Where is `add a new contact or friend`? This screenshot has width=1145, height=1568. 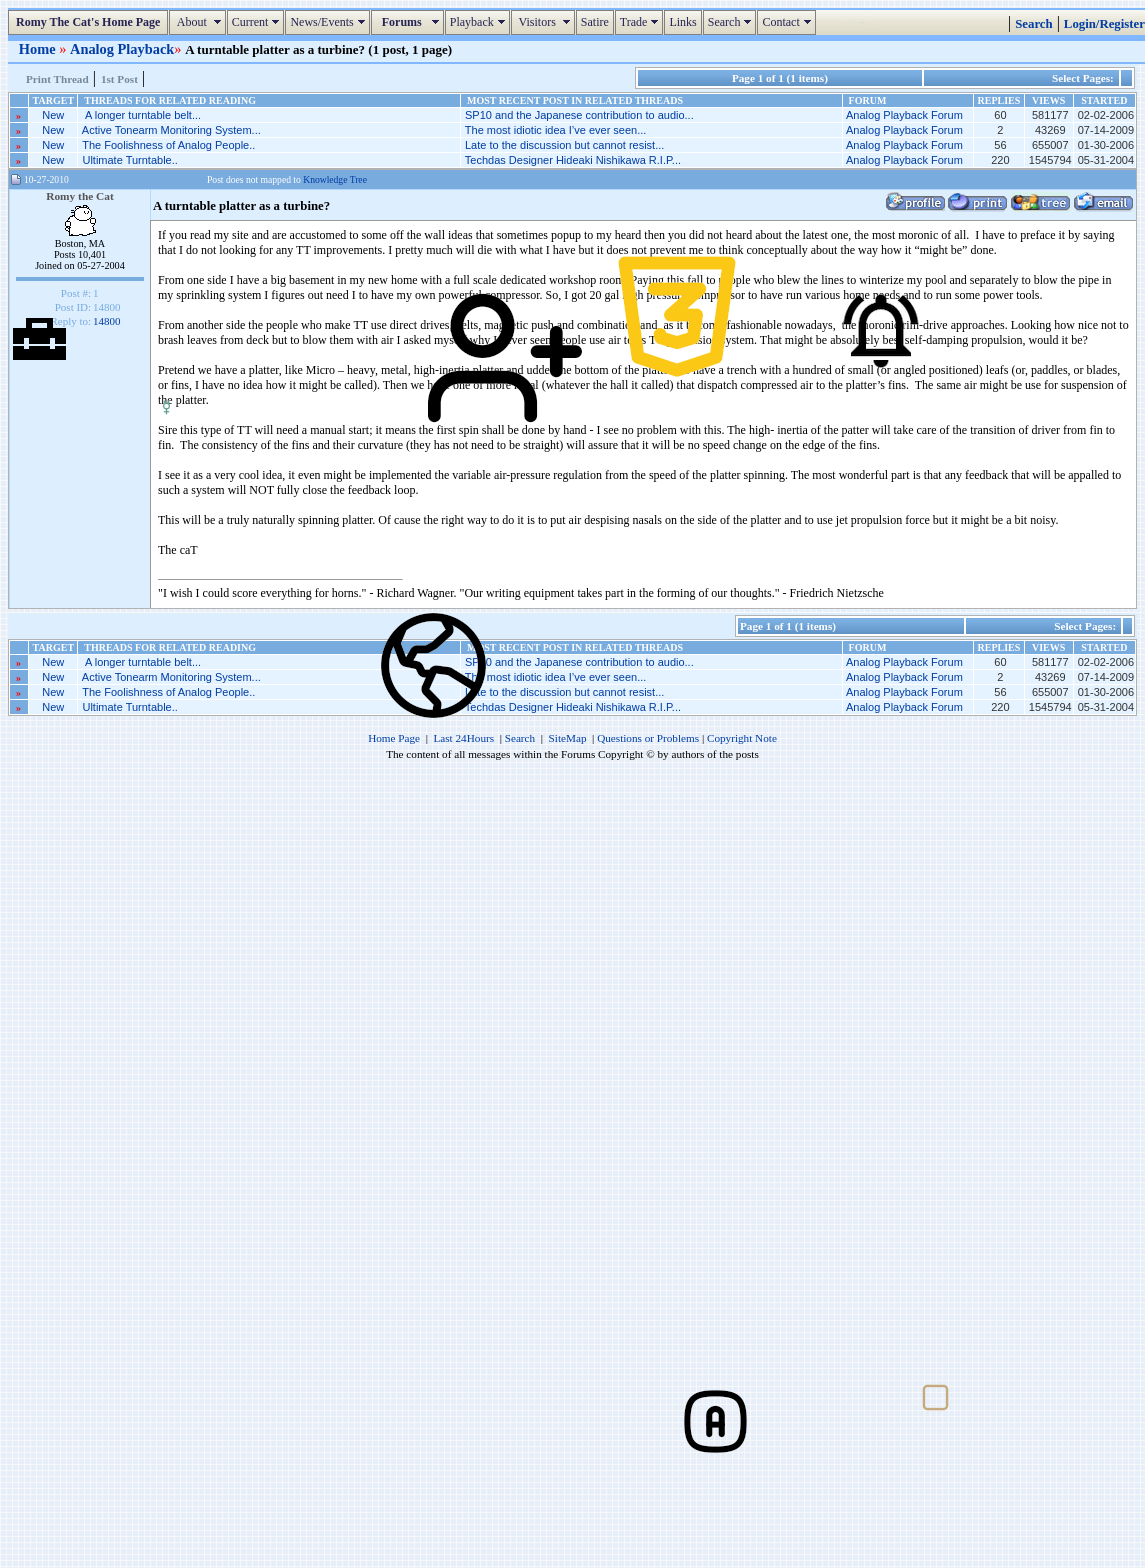
add a new contact or friend is located at coordinates (505, 358).